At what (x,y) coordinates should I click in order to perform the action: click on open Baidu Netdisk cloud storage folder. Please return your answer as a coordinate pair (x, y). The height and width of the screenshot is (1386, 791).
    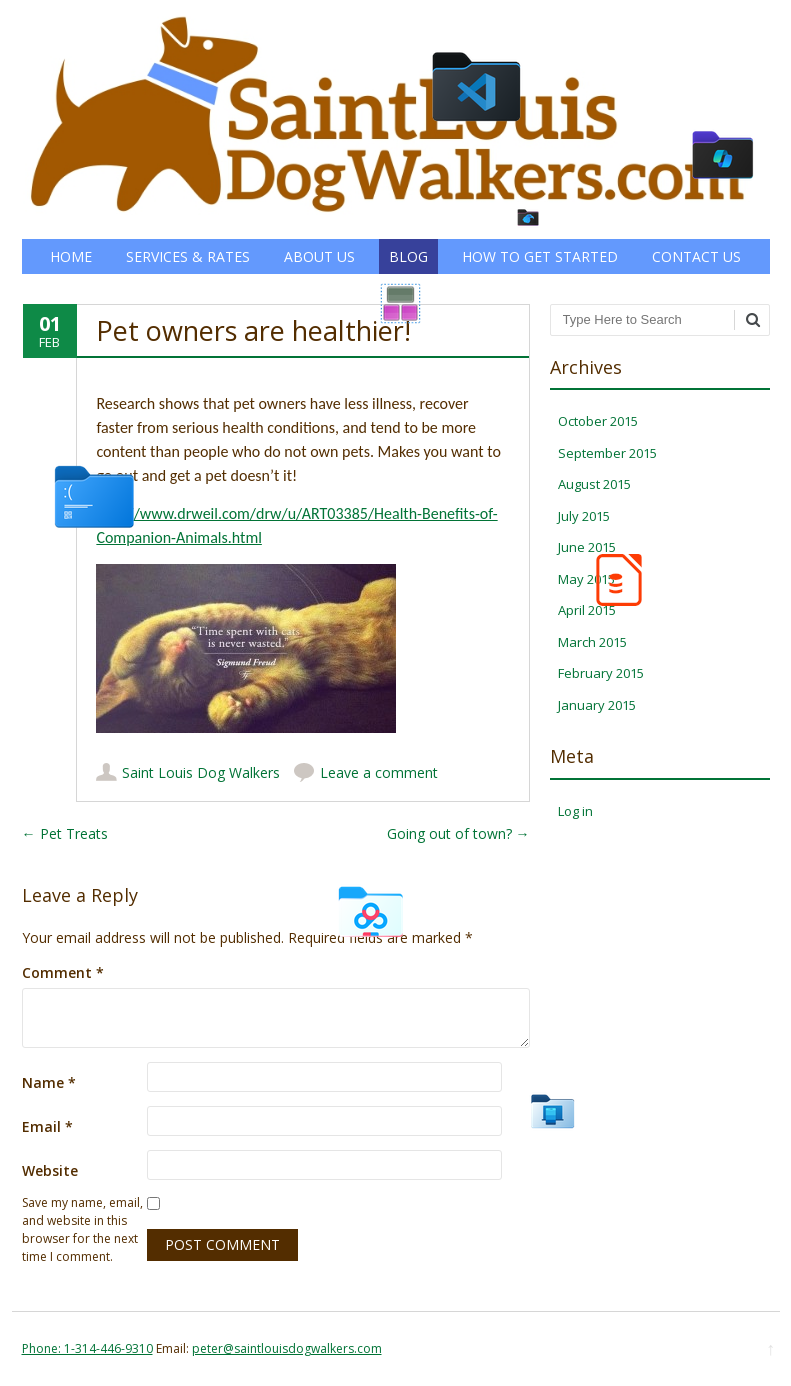
    Looking at the image, I should click on (370, 913).